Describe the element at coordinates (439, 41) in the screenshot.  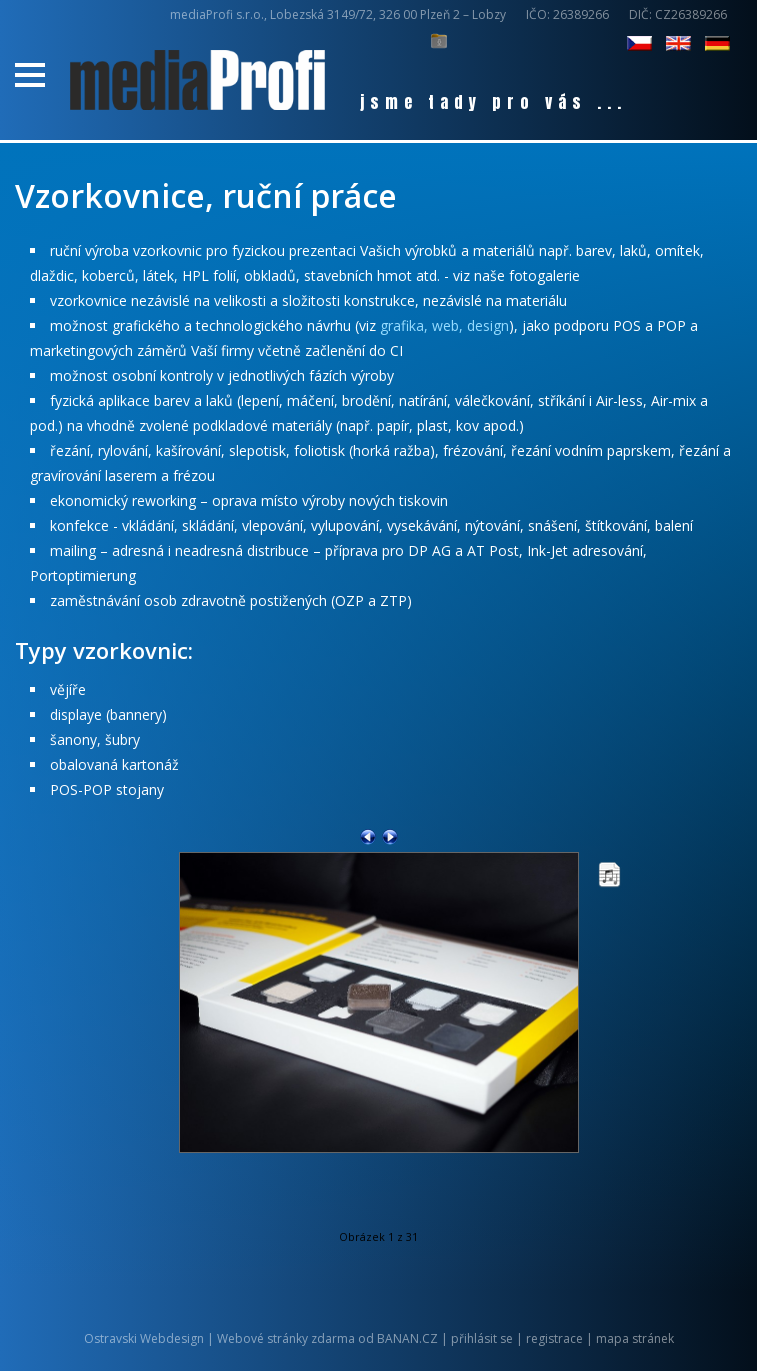
I see `open your downloads folder` at that location.